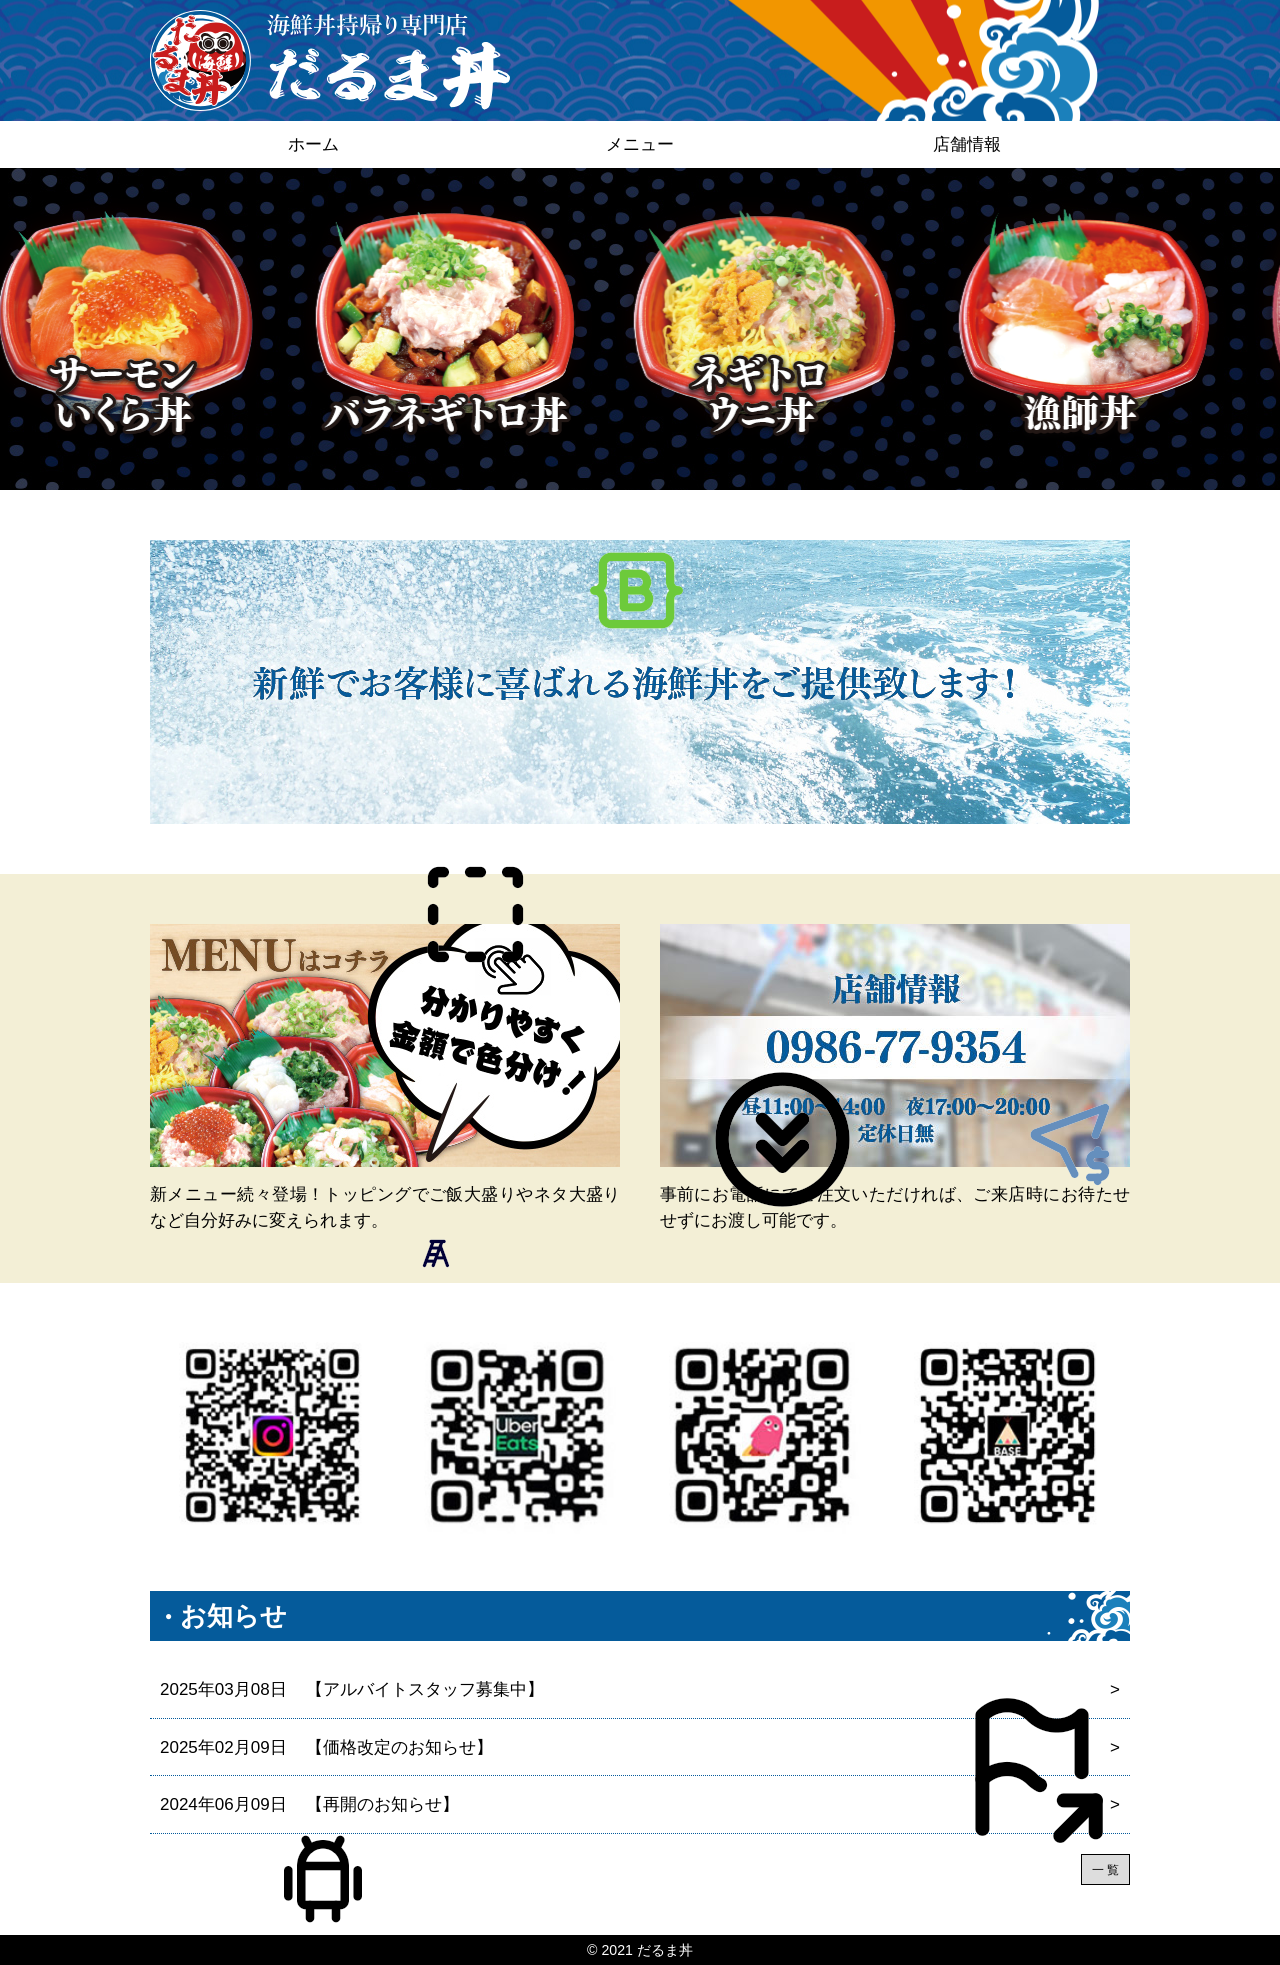  What do you see at coordinates (436, 1253) in the screenshot?
I see `access tools or equipment section` at bounding box center [436, 1253].